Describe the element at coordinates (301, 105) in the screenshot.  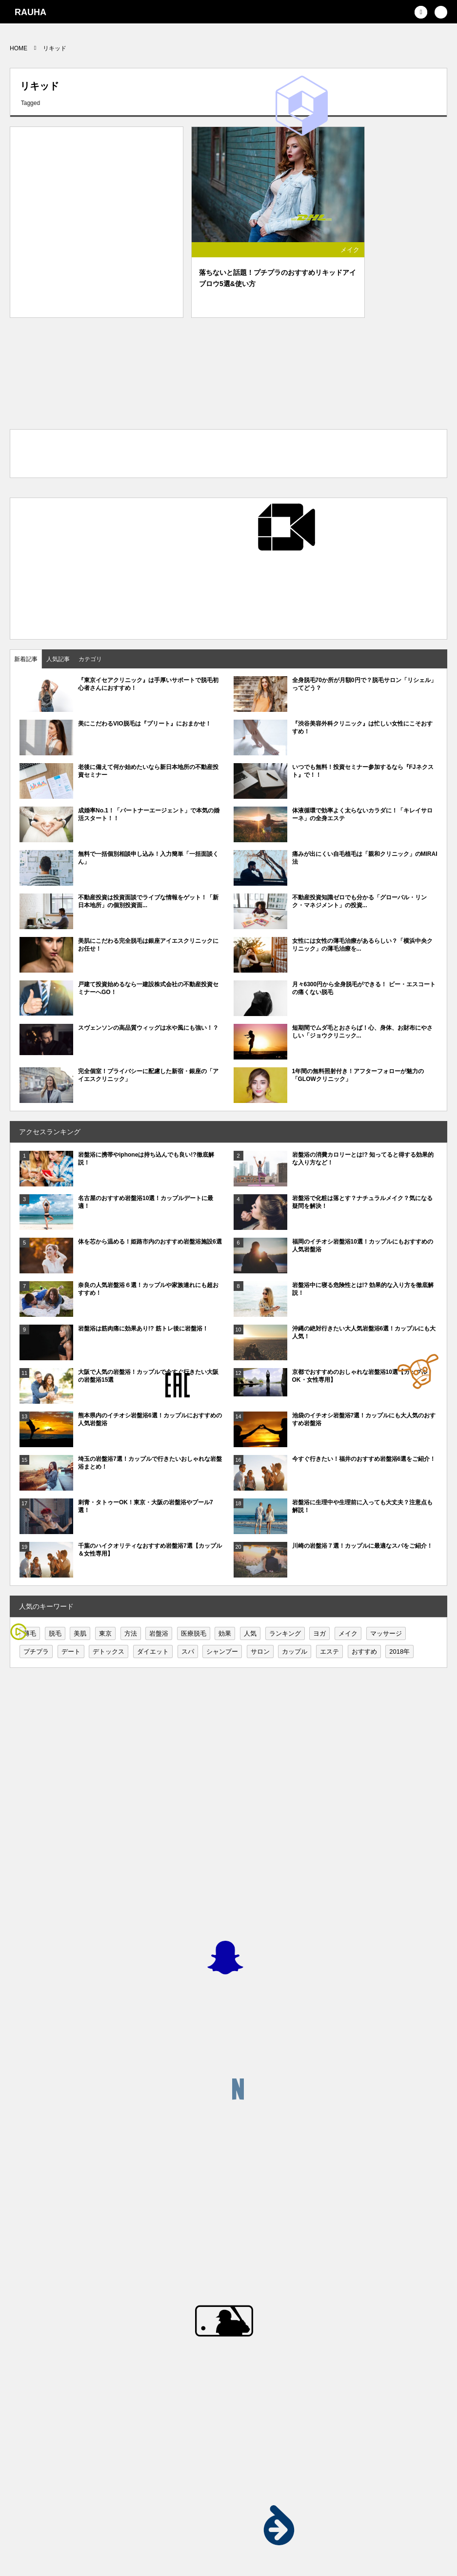
I see `blueprint app logo` at that location.